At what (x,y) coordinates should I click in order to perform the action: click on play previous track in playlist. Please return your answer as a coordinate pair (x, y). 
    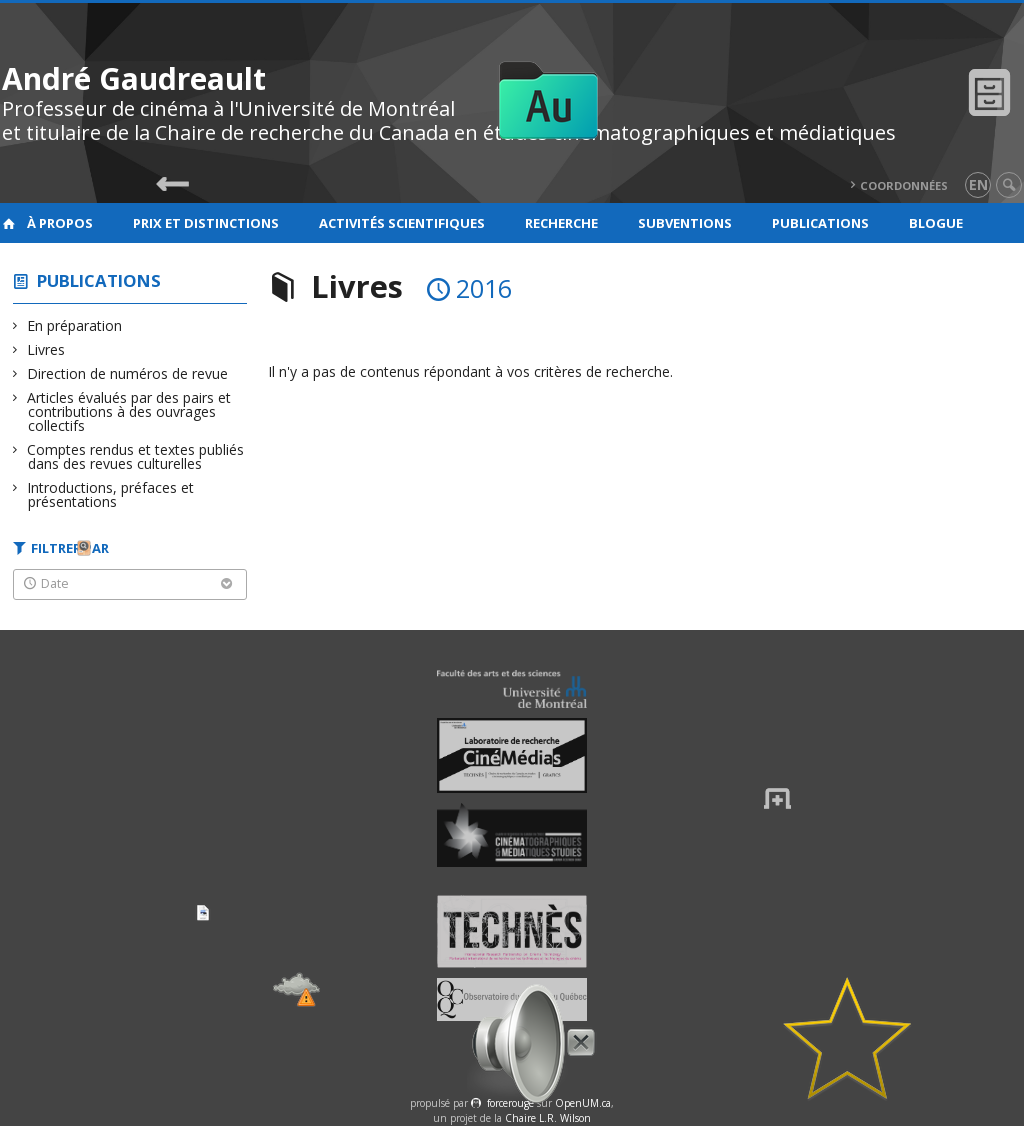
    Looking at the image, I should click on (173, 184).